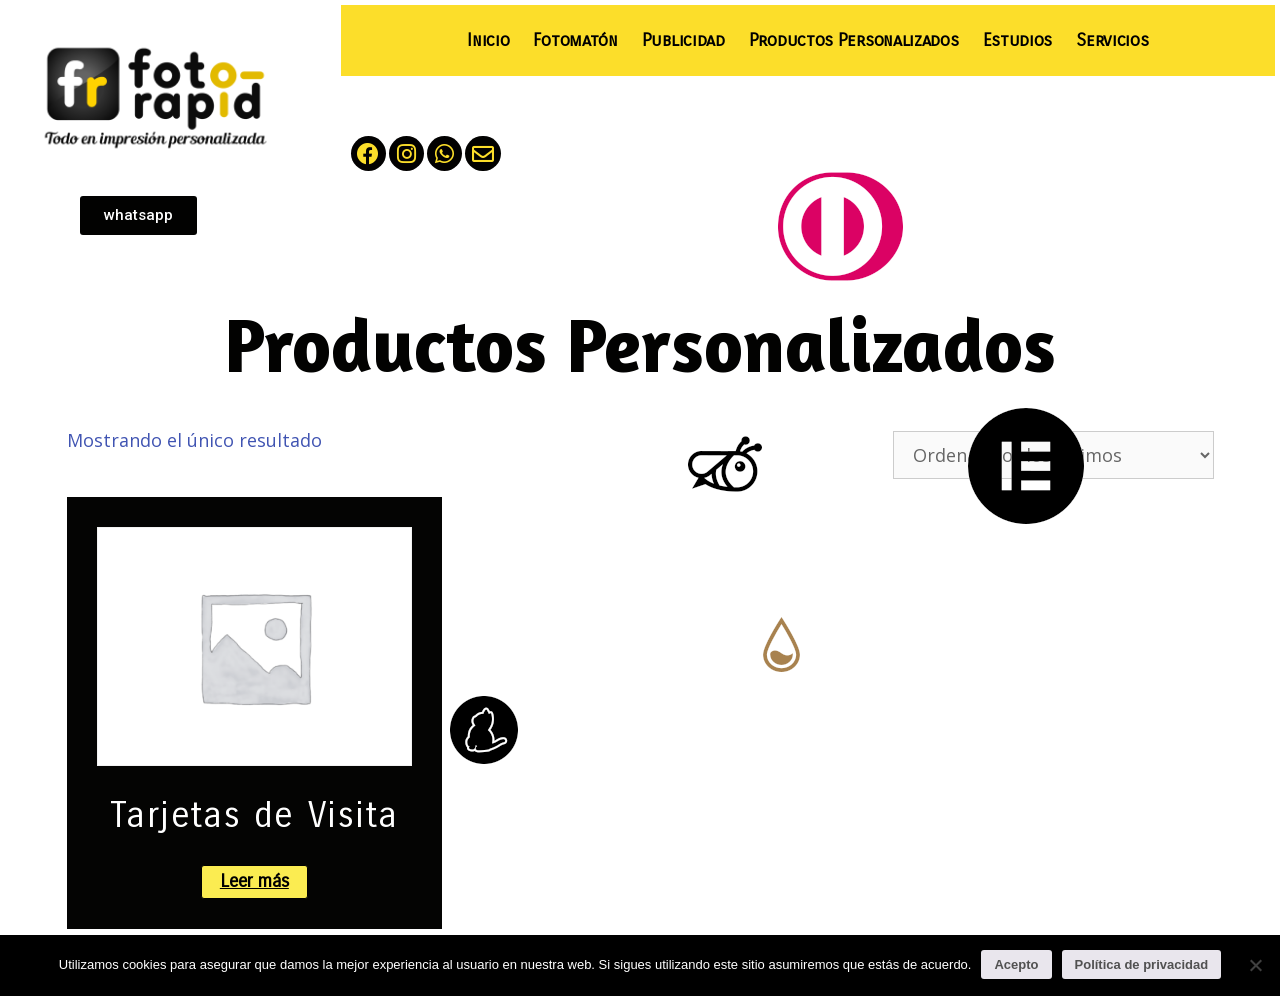 This screenshot has width=1280, height=996. I want to click on pay with Diners Club credit card, so click(840, 226).